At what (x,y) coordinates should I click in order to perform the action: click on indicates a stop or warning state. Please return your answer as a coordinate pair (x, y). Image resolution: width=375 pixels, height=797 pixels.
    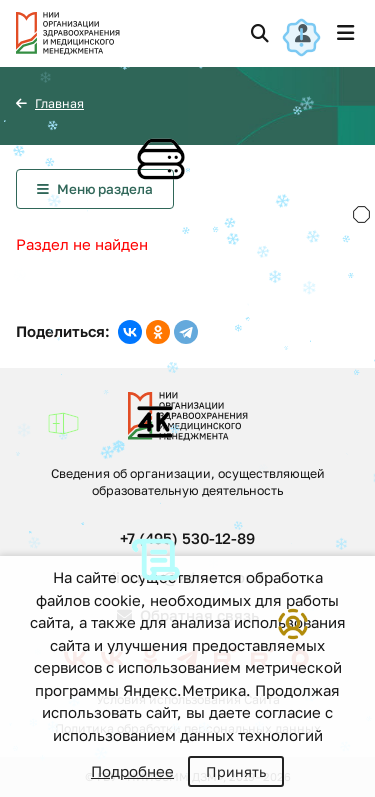
    Looking at the image, I should click on (361, 214).